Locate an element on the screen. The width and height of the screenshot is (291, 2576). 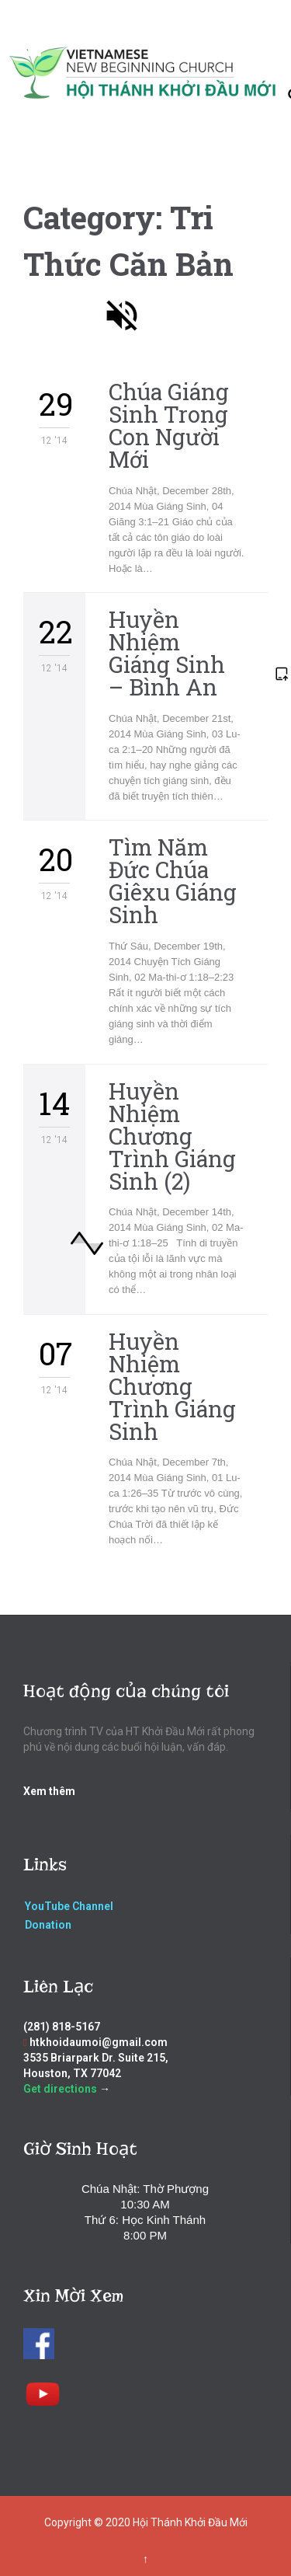
select triangle waveform for audio synthesis is located at coordinates (87, 1243).